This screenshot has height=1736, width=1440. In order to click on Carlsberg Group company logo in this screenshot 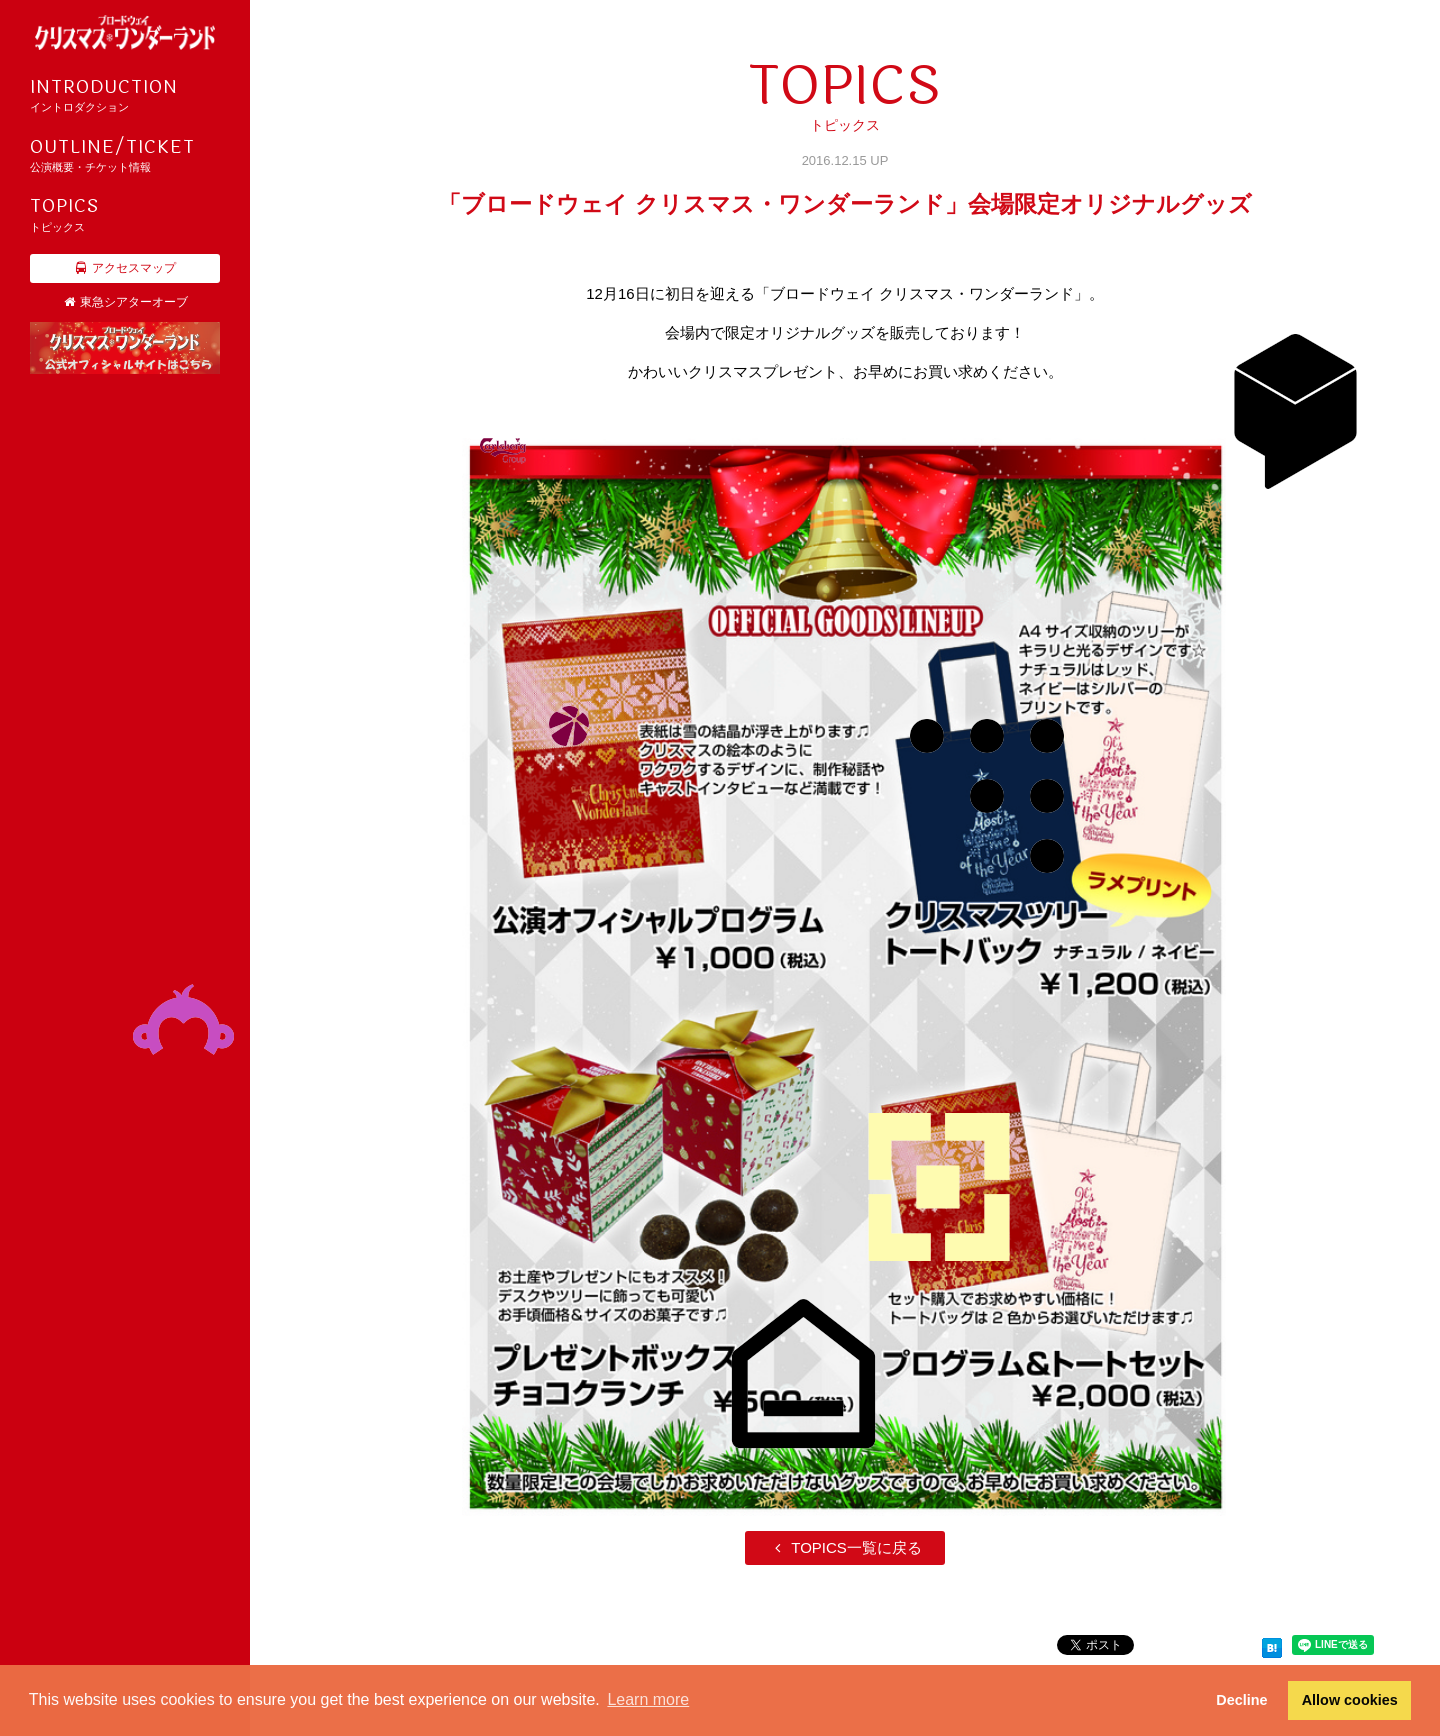, I will do `click(503, 451)`.